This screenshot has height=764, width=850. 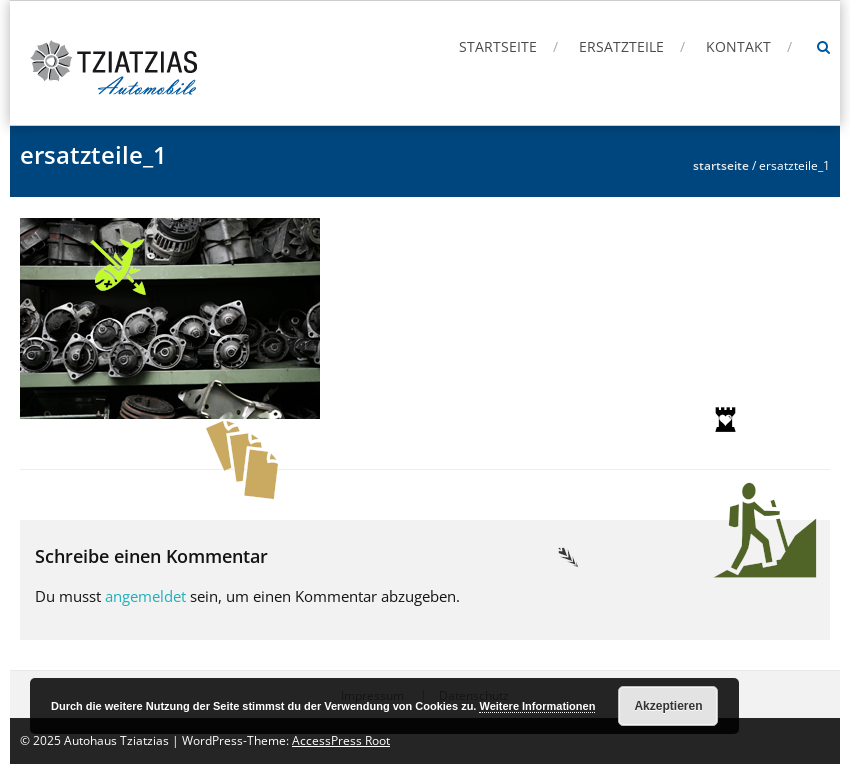 What do you see at coordinates (725, 419) in the screenshot?
I see `access your favorite or saved fortress in a game` at bounding box center [725, 419].